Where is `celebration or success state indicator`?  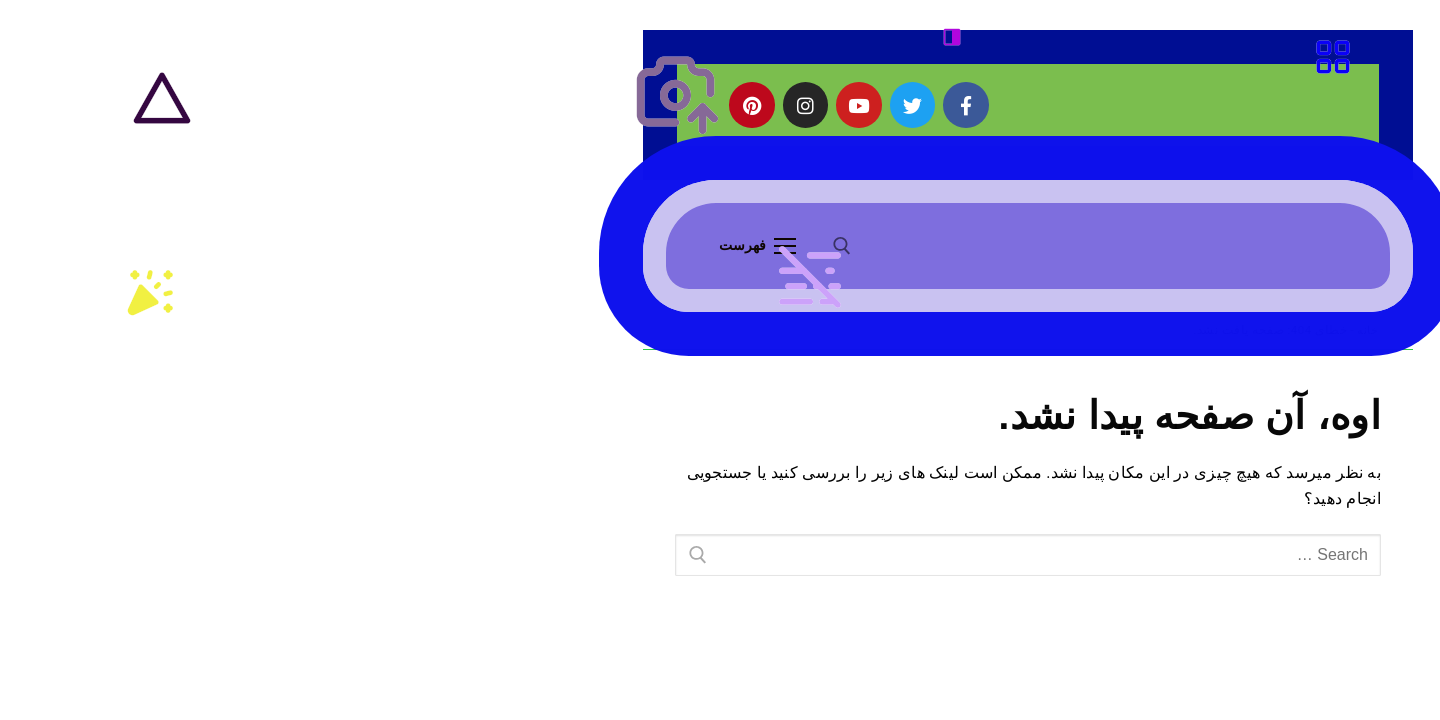
celebration or success state indicator is located at coordinates (151, 291).